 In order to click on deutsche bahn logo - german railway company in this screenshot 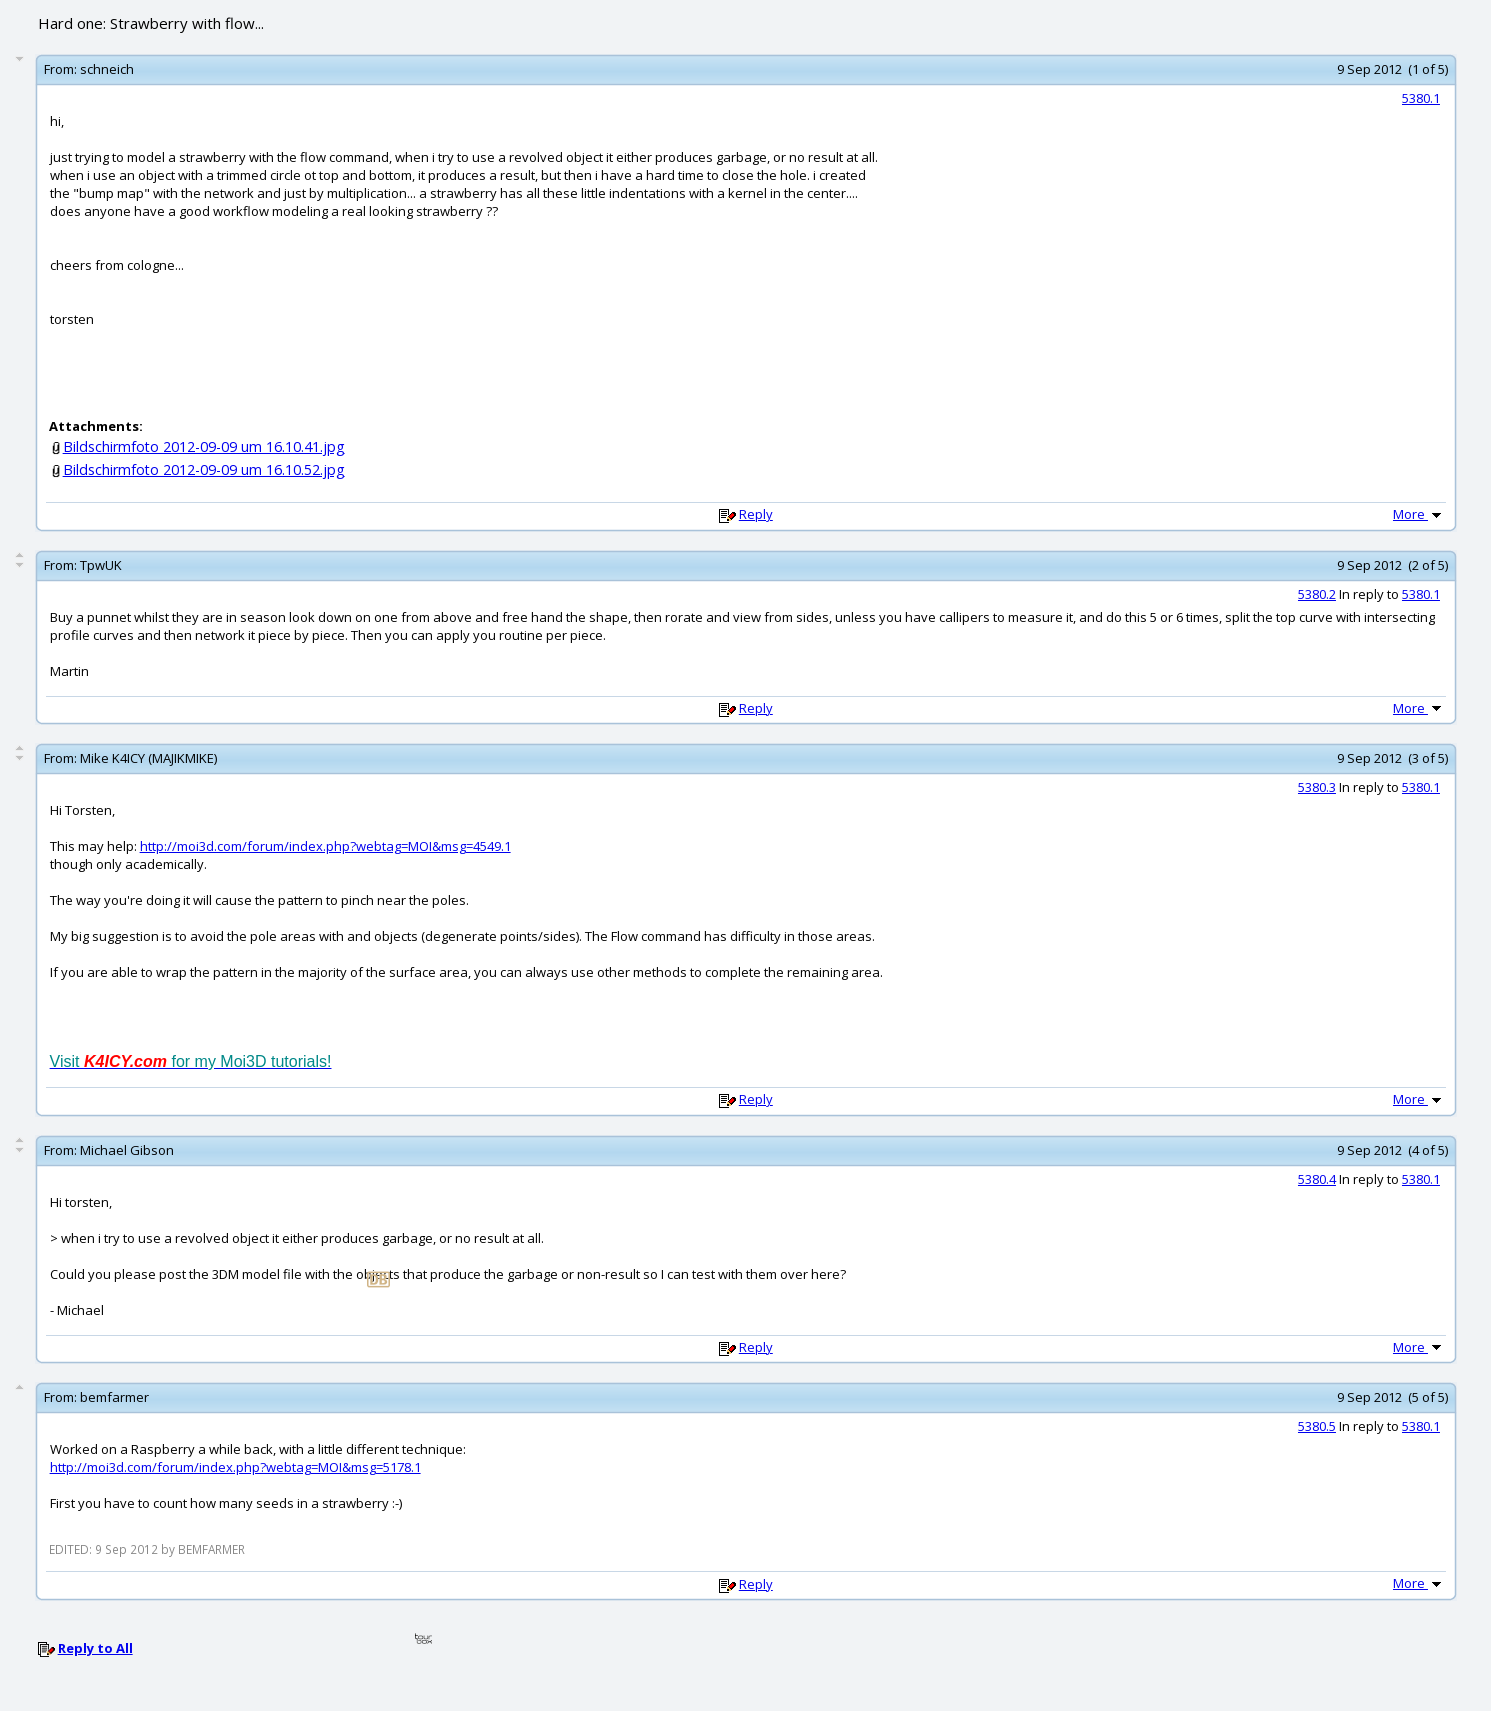, I will do `click(378, 1279)`.